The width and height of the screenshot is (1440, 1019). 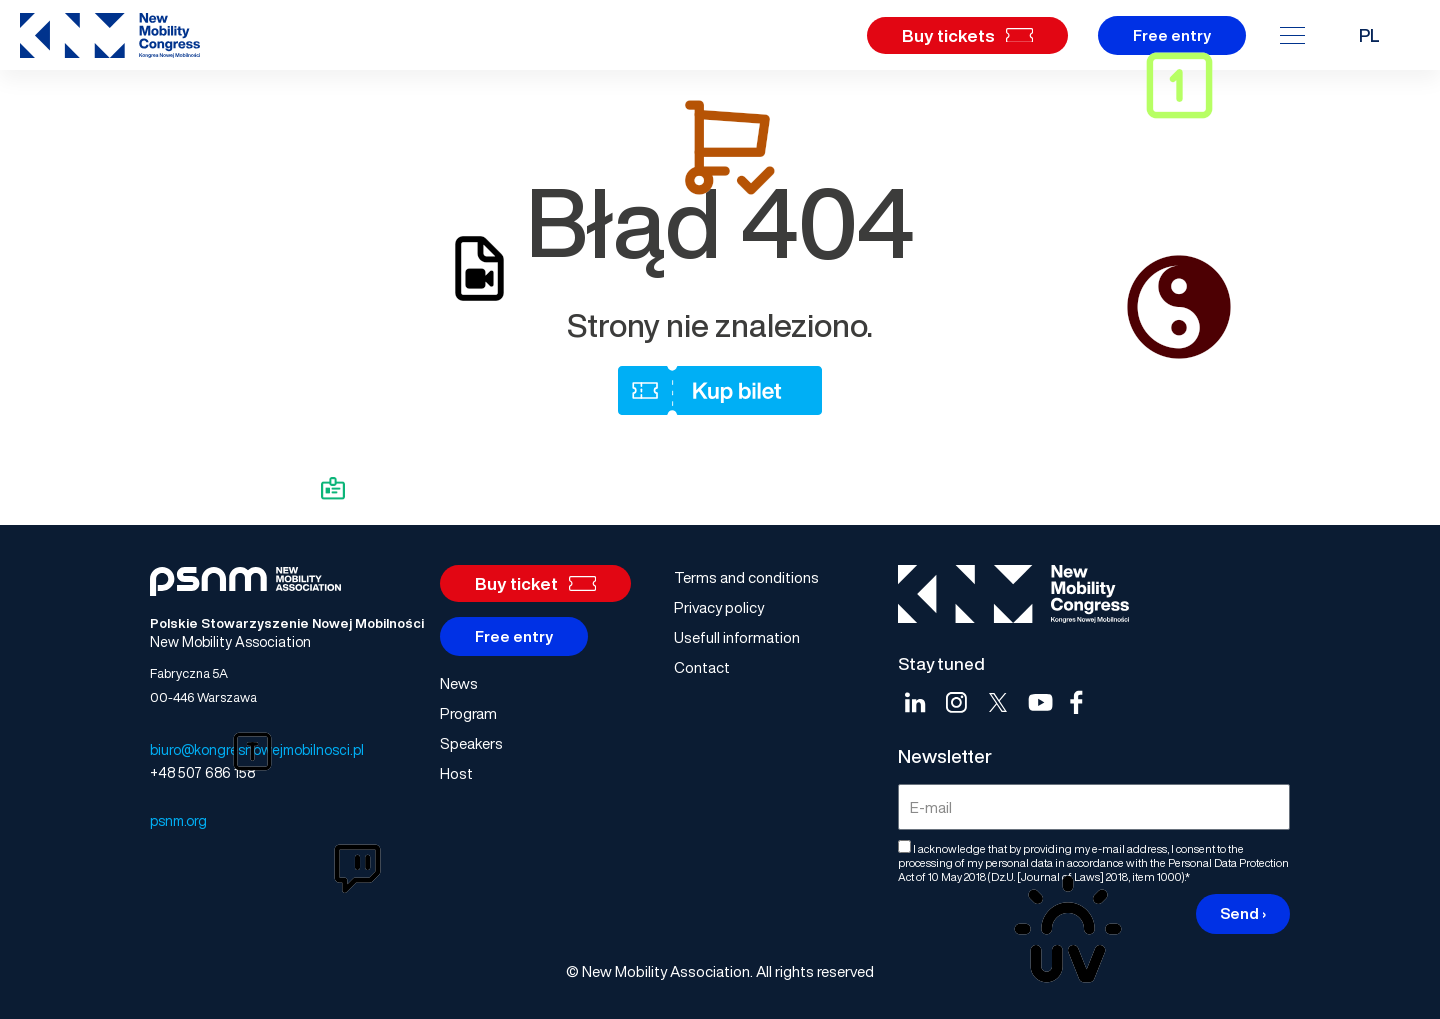 I want to click on view your profile or identification, so click(x=333, y=489).